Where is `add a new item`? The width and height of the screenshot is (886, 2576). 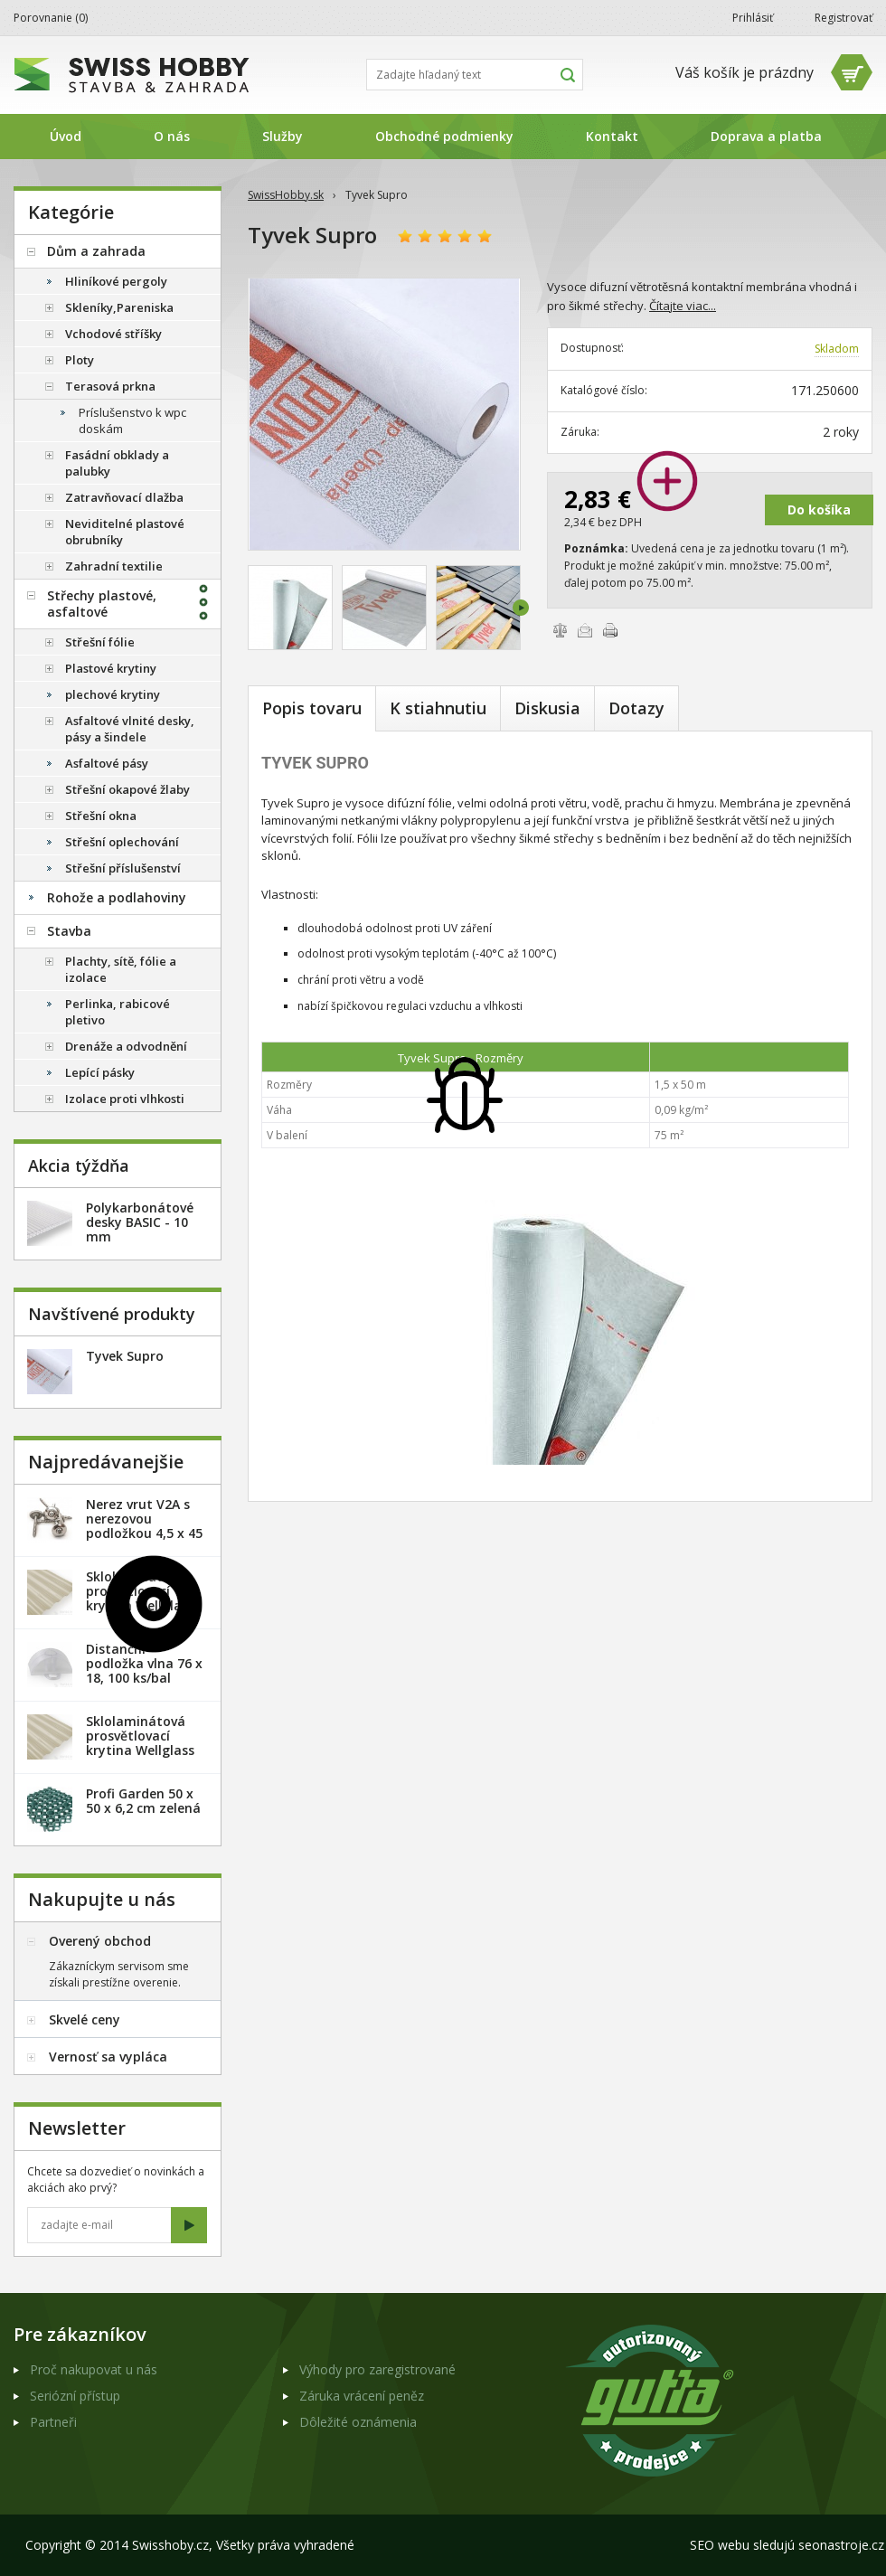
add a new item is located at coordinates (667, 481).